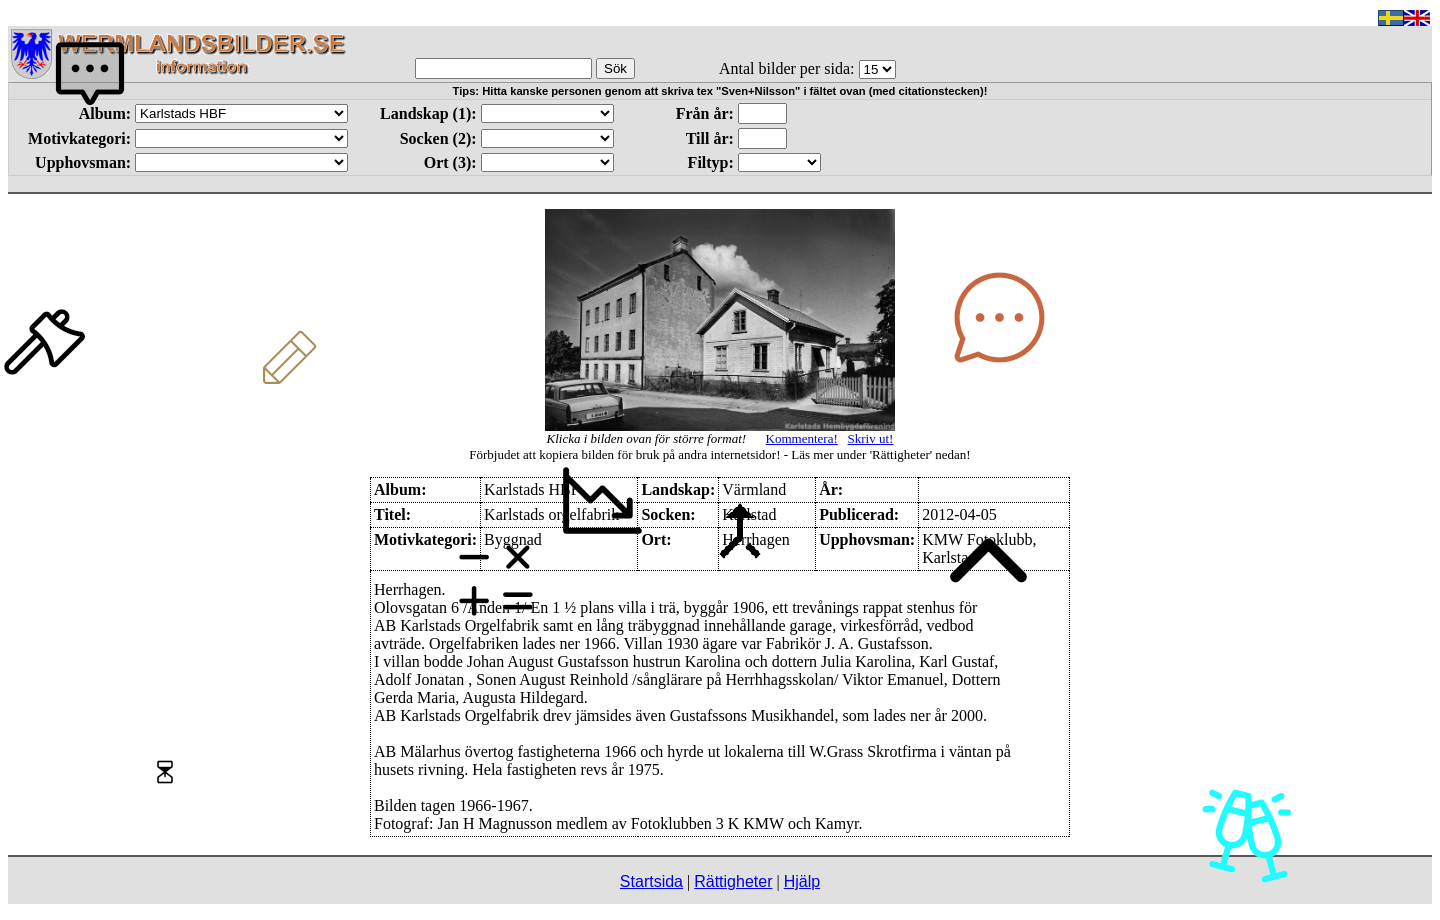 The width and height of the screenshot is (1440, 920). What do you see at coordinates (496, 579) in the screenshot?
I see `open calculator or math tools` at bounding box center [496, 579].